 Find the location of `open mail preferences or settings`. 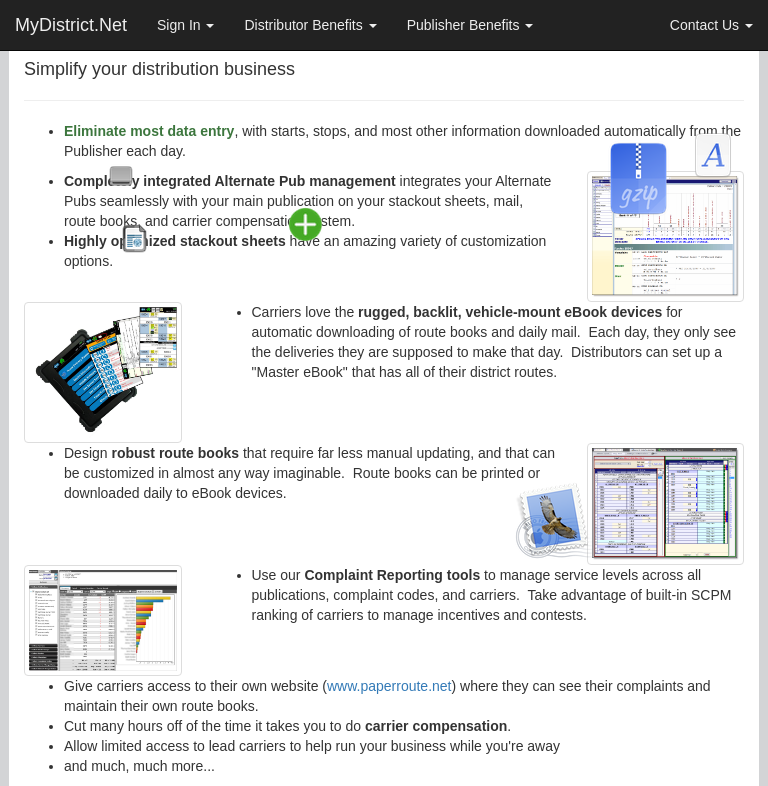

open mail preferences or settings is located at coordinates (554, 520).